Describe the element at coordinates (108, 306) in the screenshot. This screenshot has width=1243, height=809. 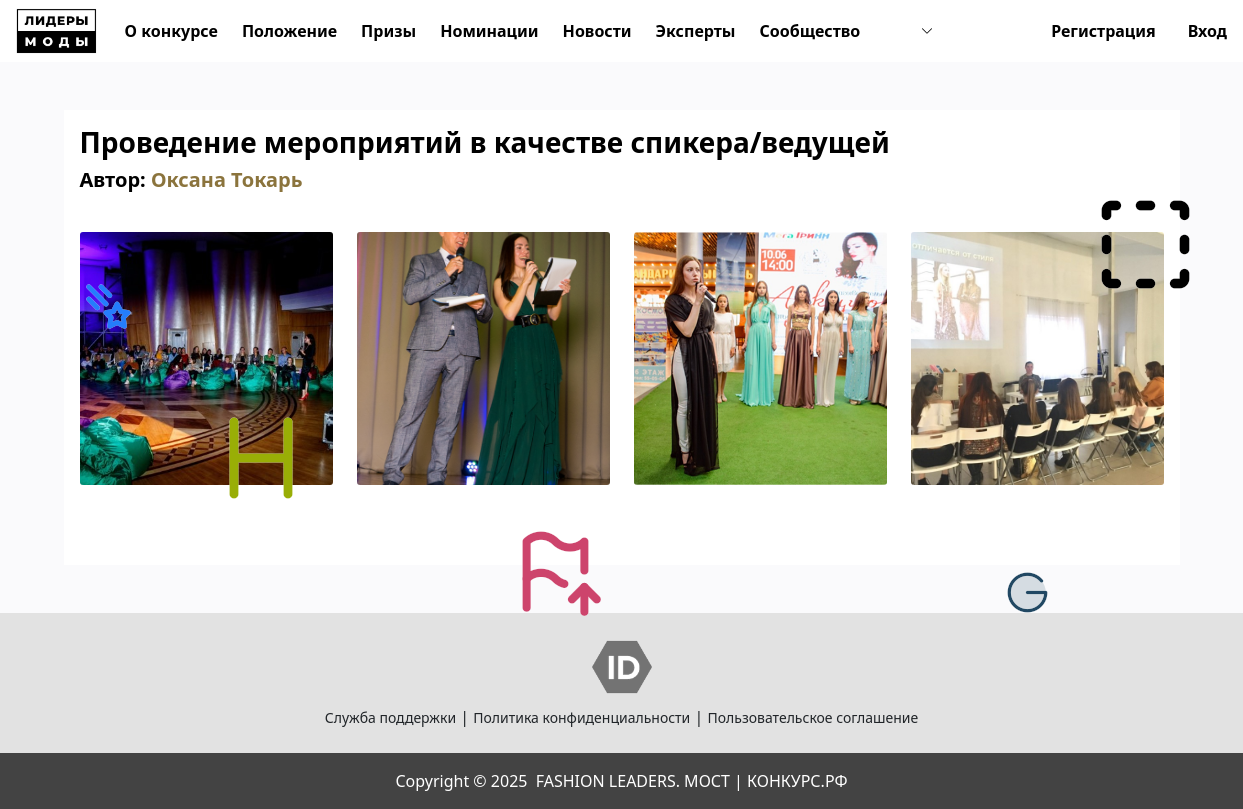
I see `indicates a trending or rising item` at that location.